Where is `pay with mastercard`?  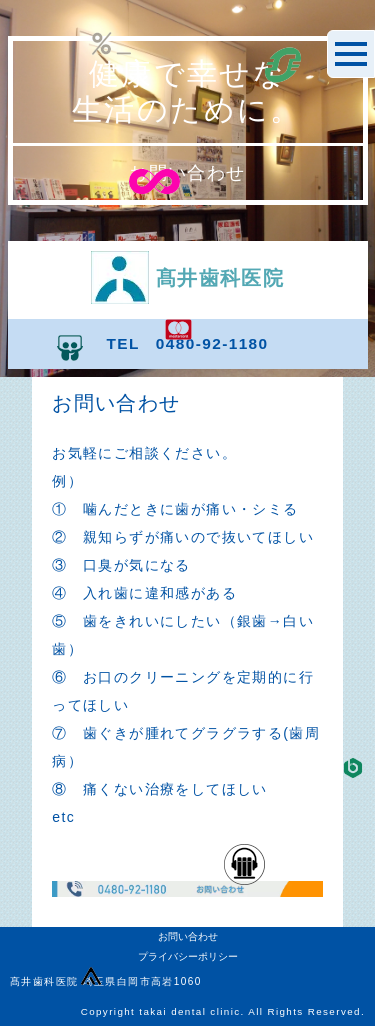
pay with mastercard is located at coordinates (178, 329).